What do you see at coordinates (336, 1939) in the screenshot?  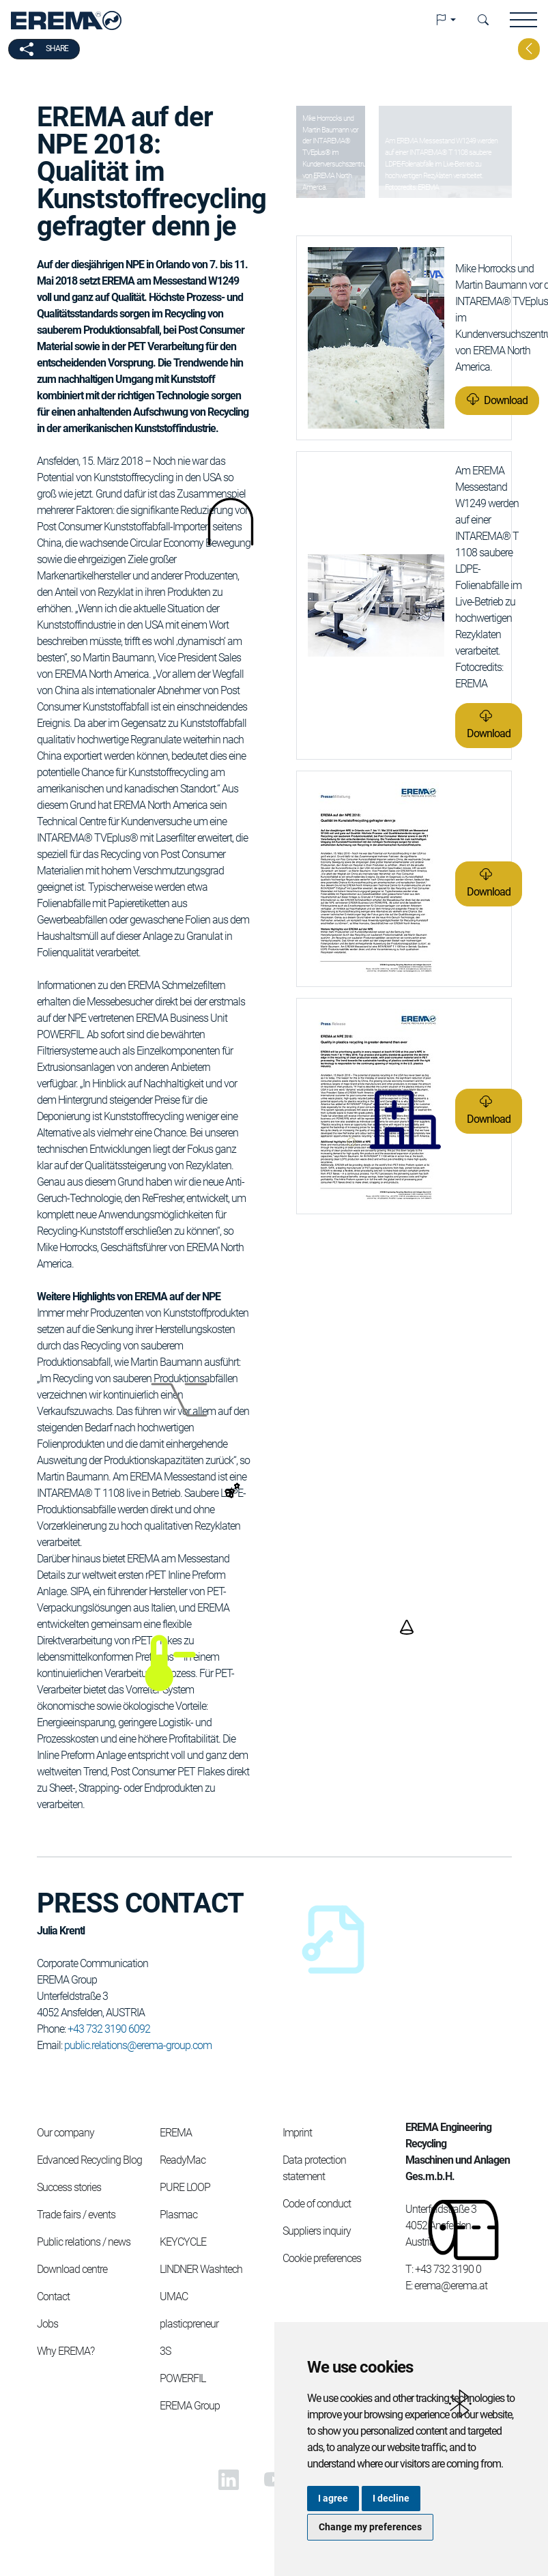 I see `access encrypted or password-protected file` at bounding box center [336, 1939].